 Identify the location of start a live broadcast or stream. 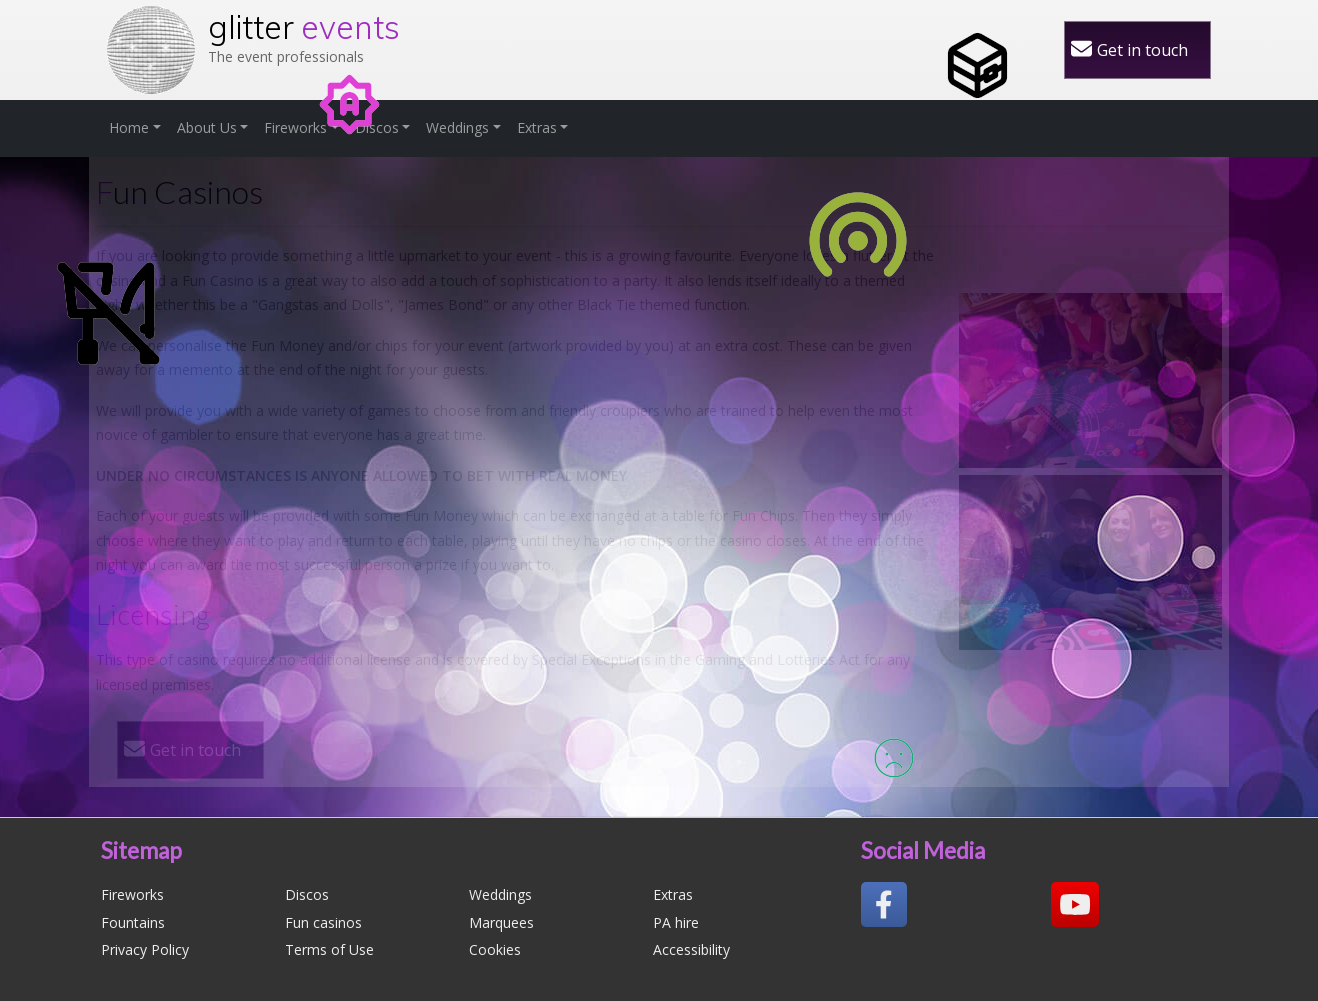
(858, 236).